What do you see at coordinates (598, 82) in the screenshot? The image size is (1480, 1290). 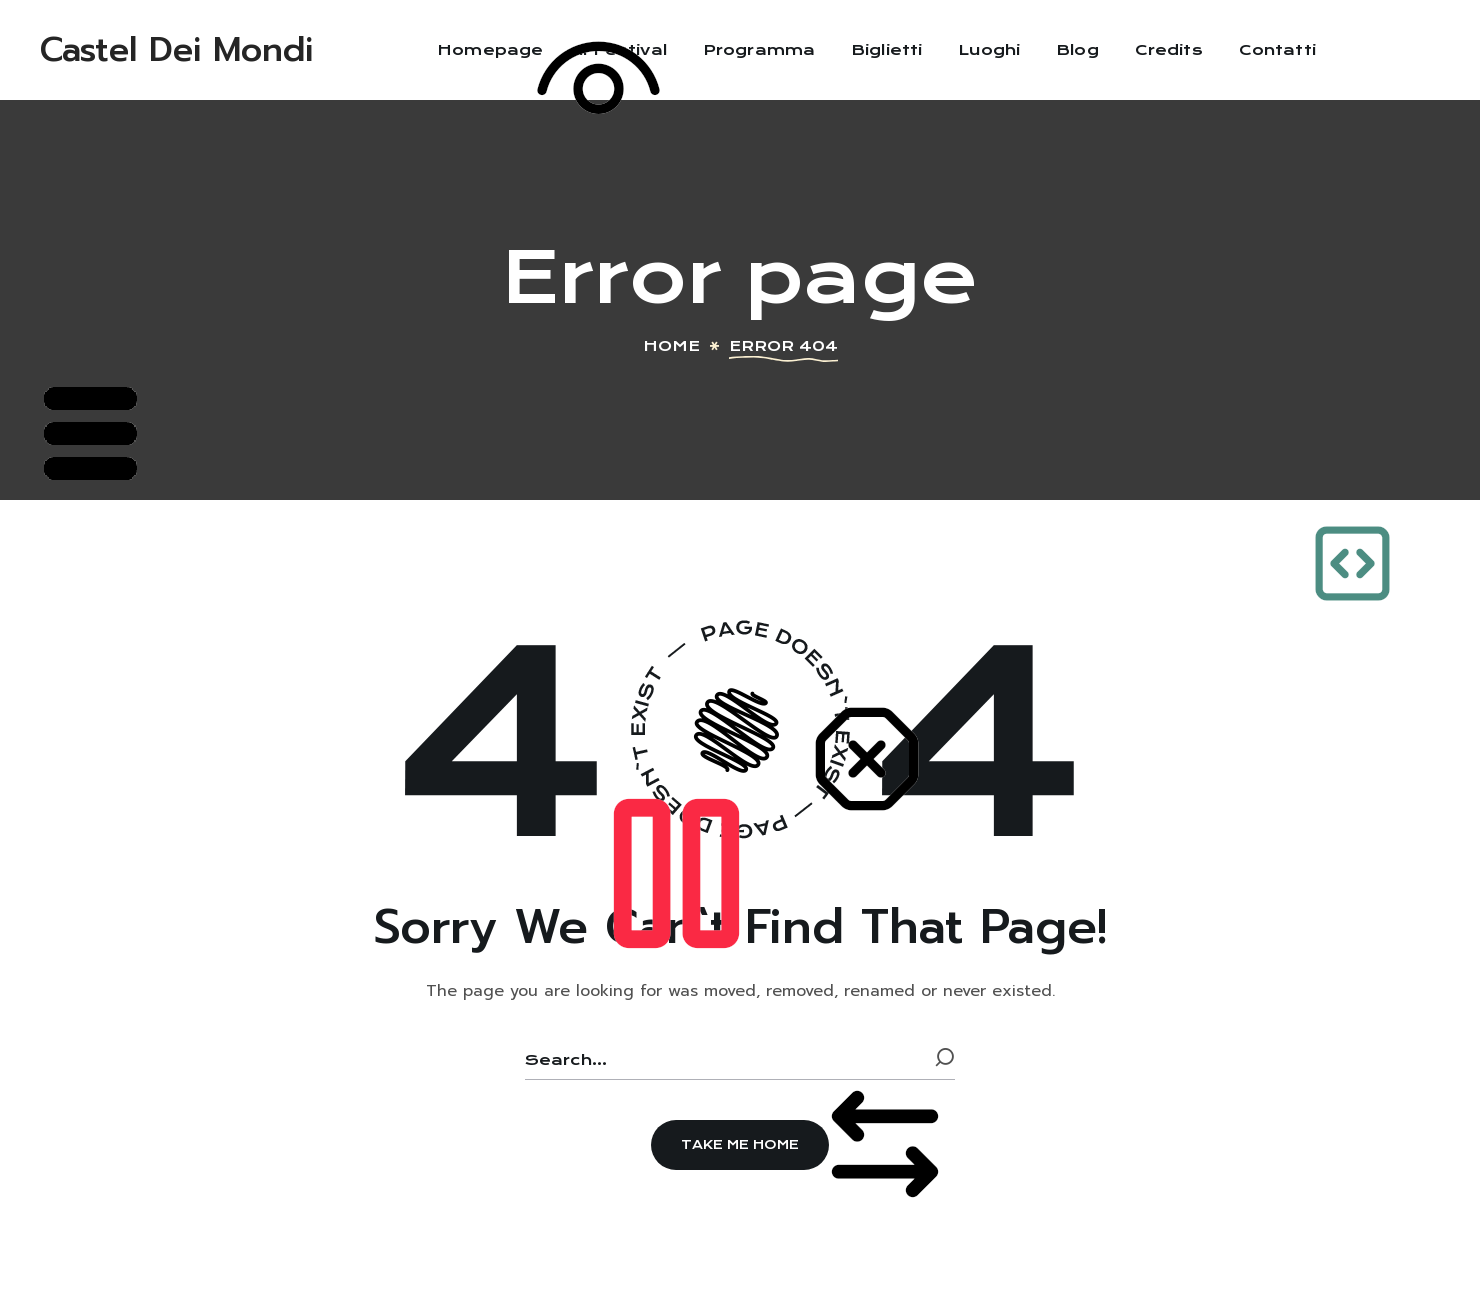 I see `toggle visibility of a file or element` at bounding box center [598, 82].